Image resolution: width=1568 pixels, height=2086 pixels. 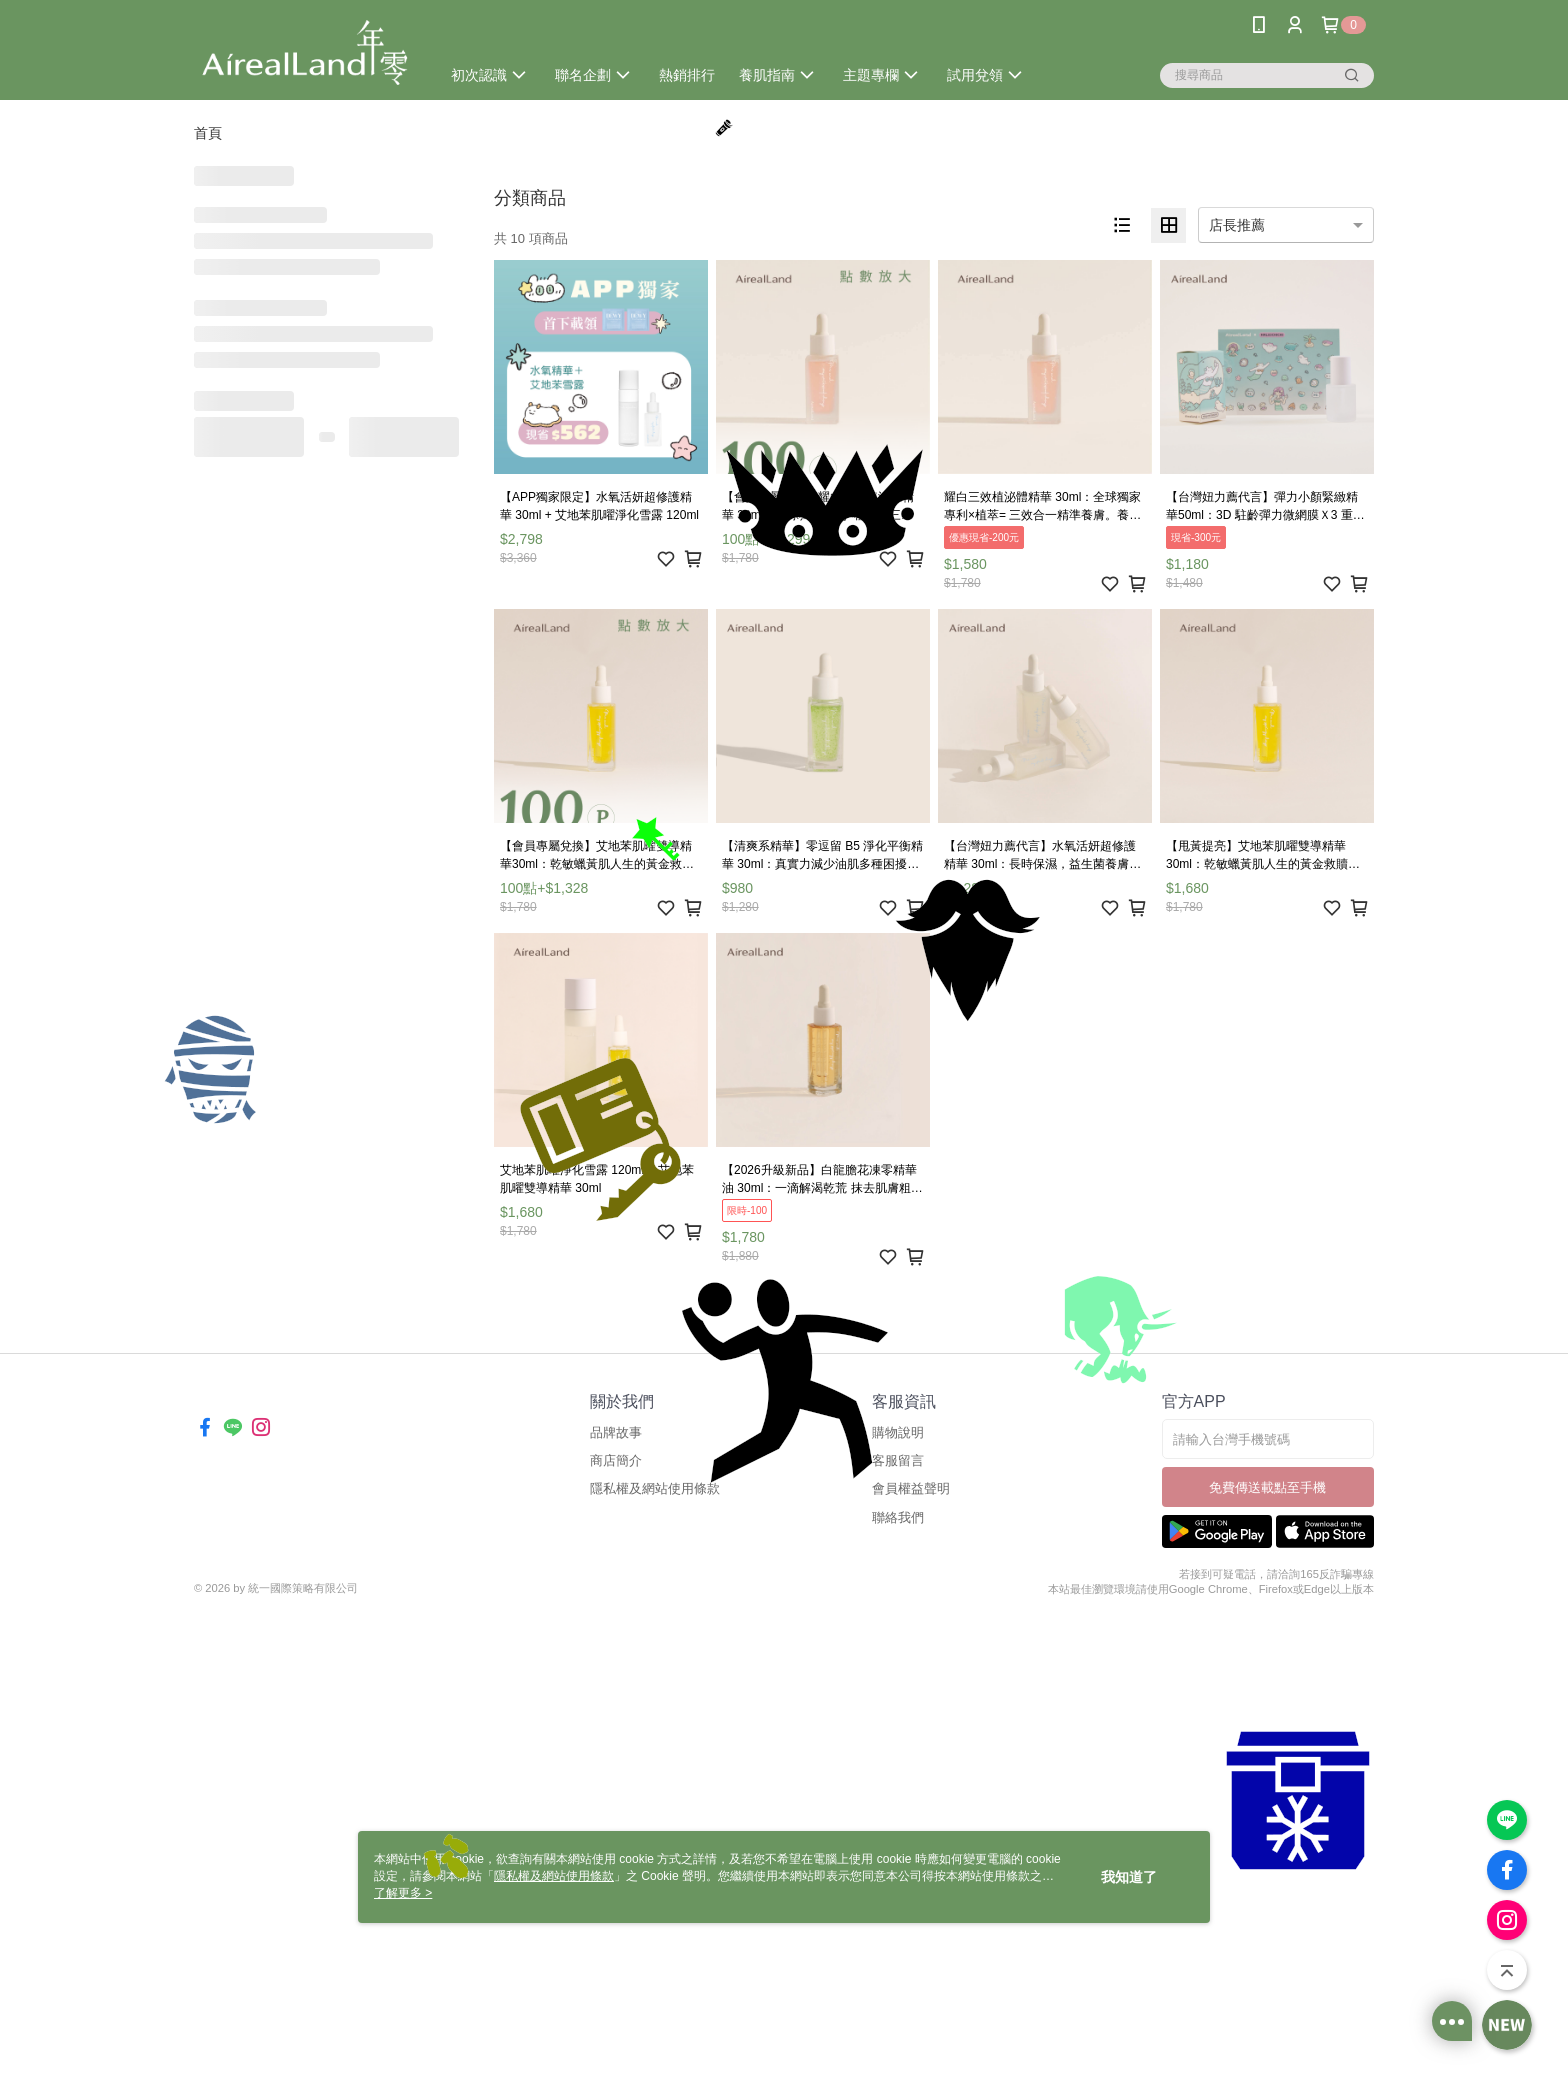 What do you see at coordinates (600, 1139) in the screenshot?
I see `access room or door with keycard` at bounding box center [600, 1139].